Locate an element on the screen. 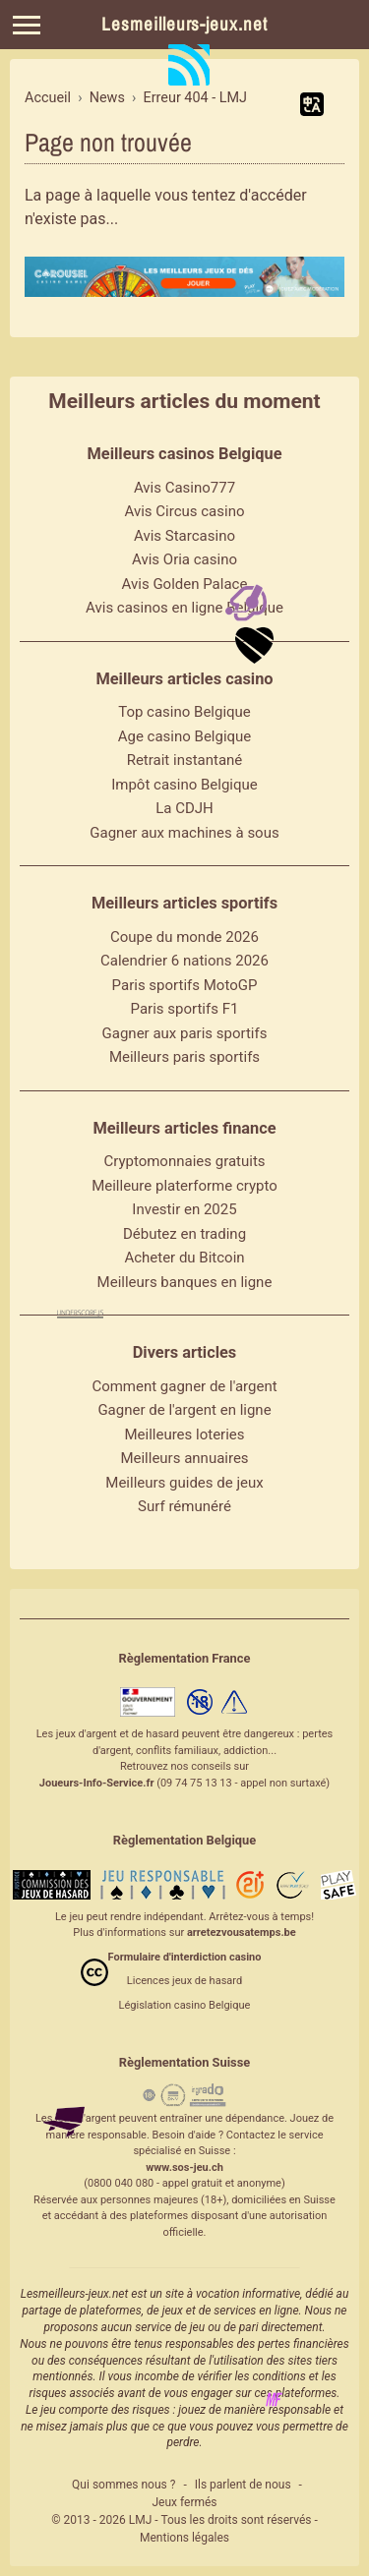 This screenshot has height=2576, width=369. visit MetaFilter community website is located at coordinates (274, 2399).